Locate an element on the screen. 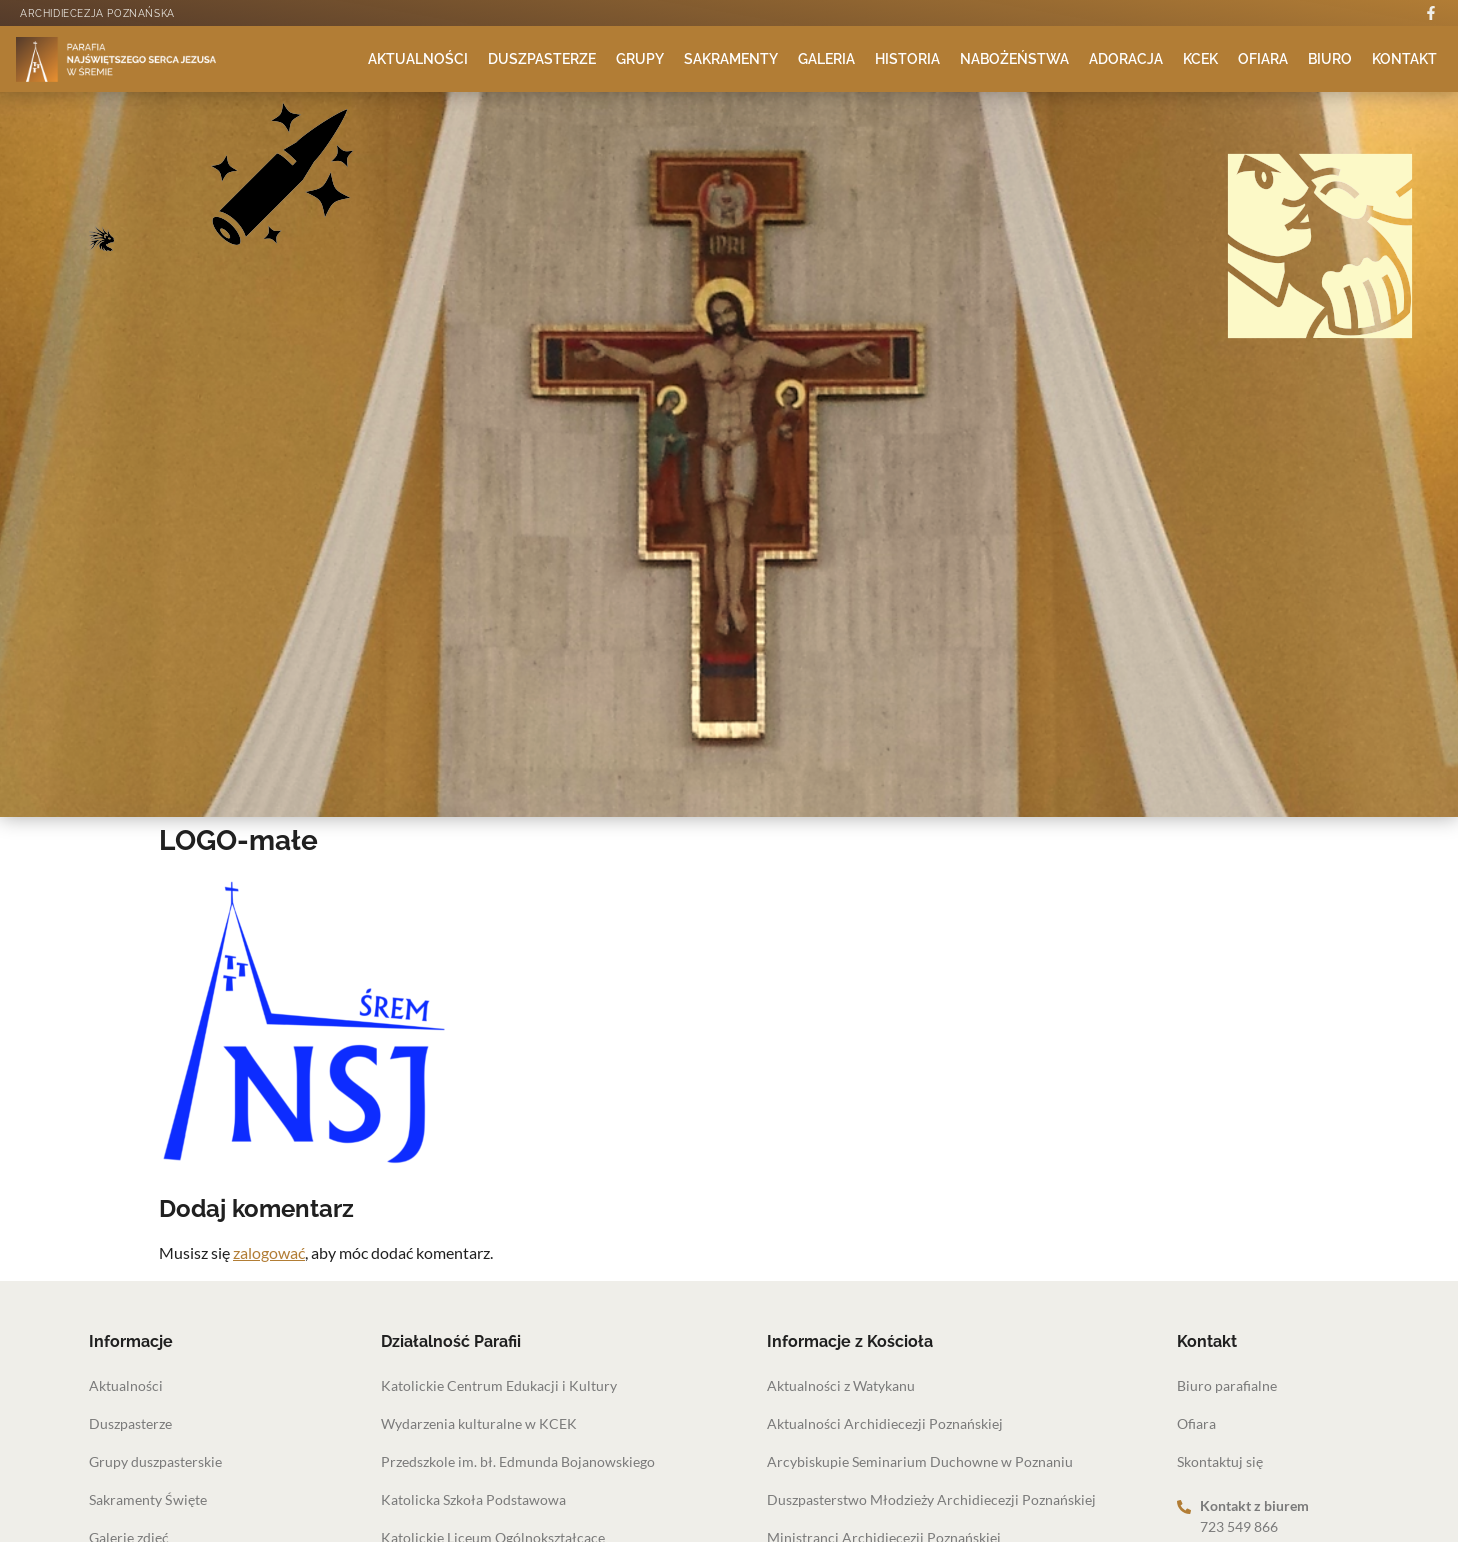  special ammunition or power-up item is located at coordinates (280, 177).